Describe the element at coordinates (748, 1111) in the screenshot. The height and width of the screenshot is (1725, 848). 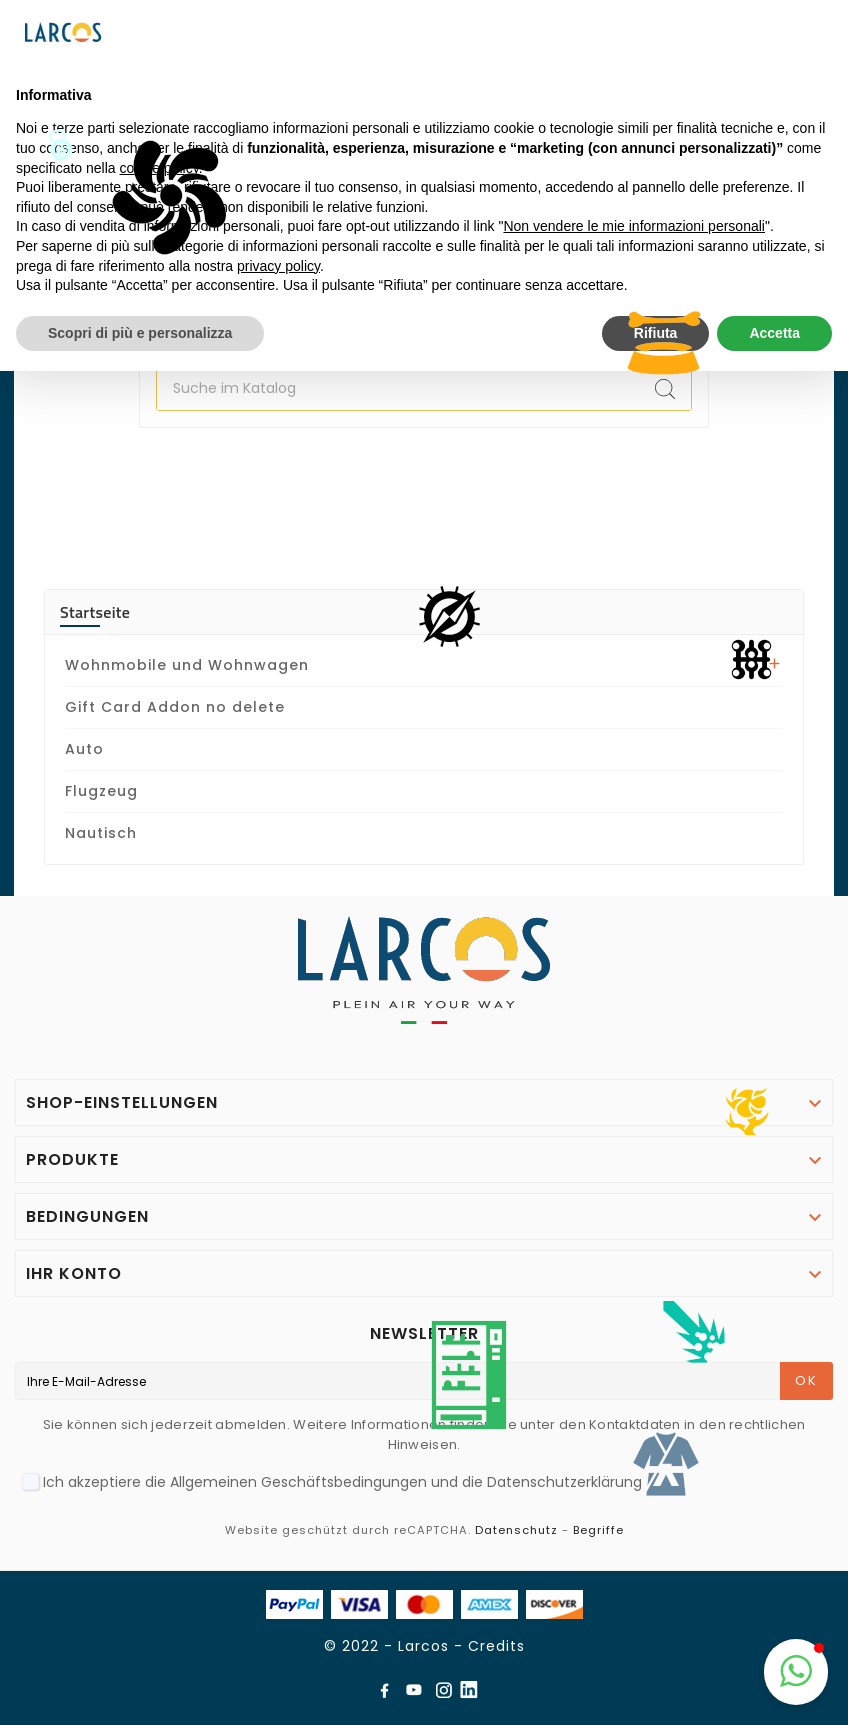
I see `indicates a cursed or corrupted plant item` at that location.